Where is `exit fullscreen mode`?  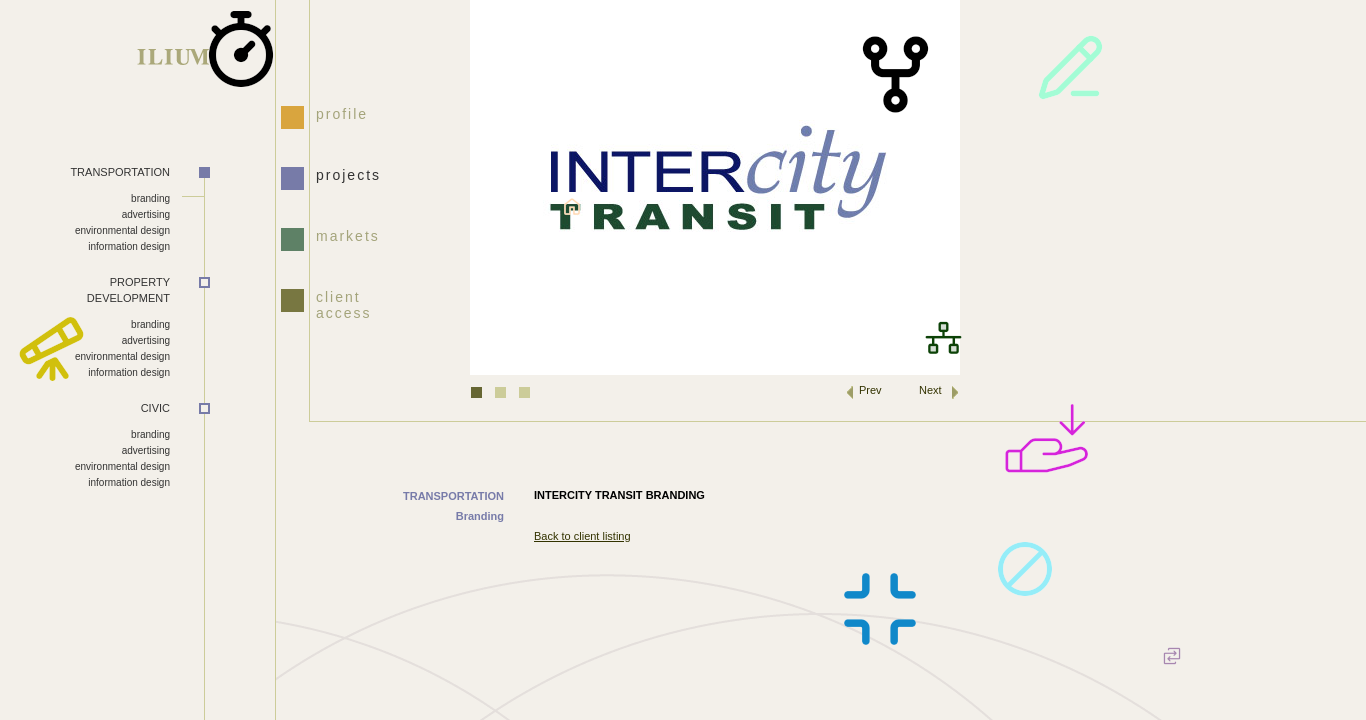
exit fullscreen mode is located at coordinates (880, 609).